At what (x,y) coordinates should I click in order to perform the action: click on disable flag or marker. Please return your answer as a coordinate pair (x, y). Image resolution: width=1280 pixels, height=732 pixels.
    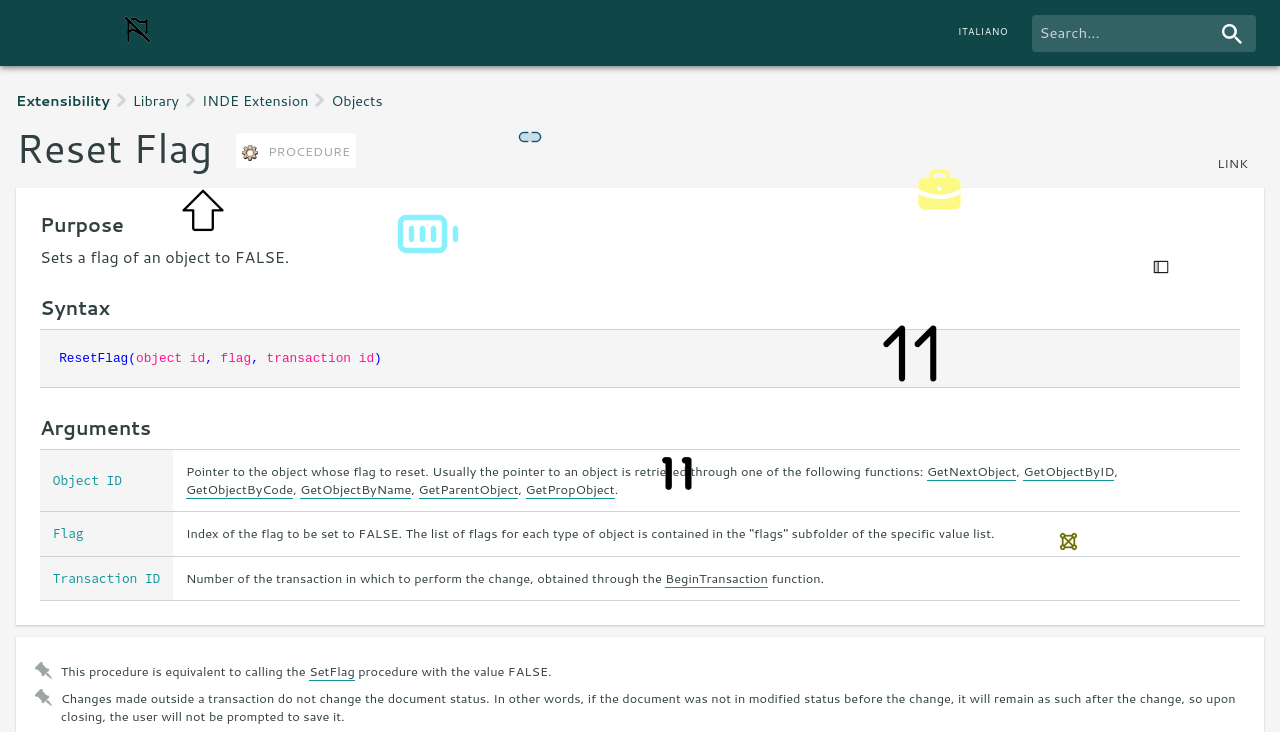
    Looking at the image, I should click on (137, 29).